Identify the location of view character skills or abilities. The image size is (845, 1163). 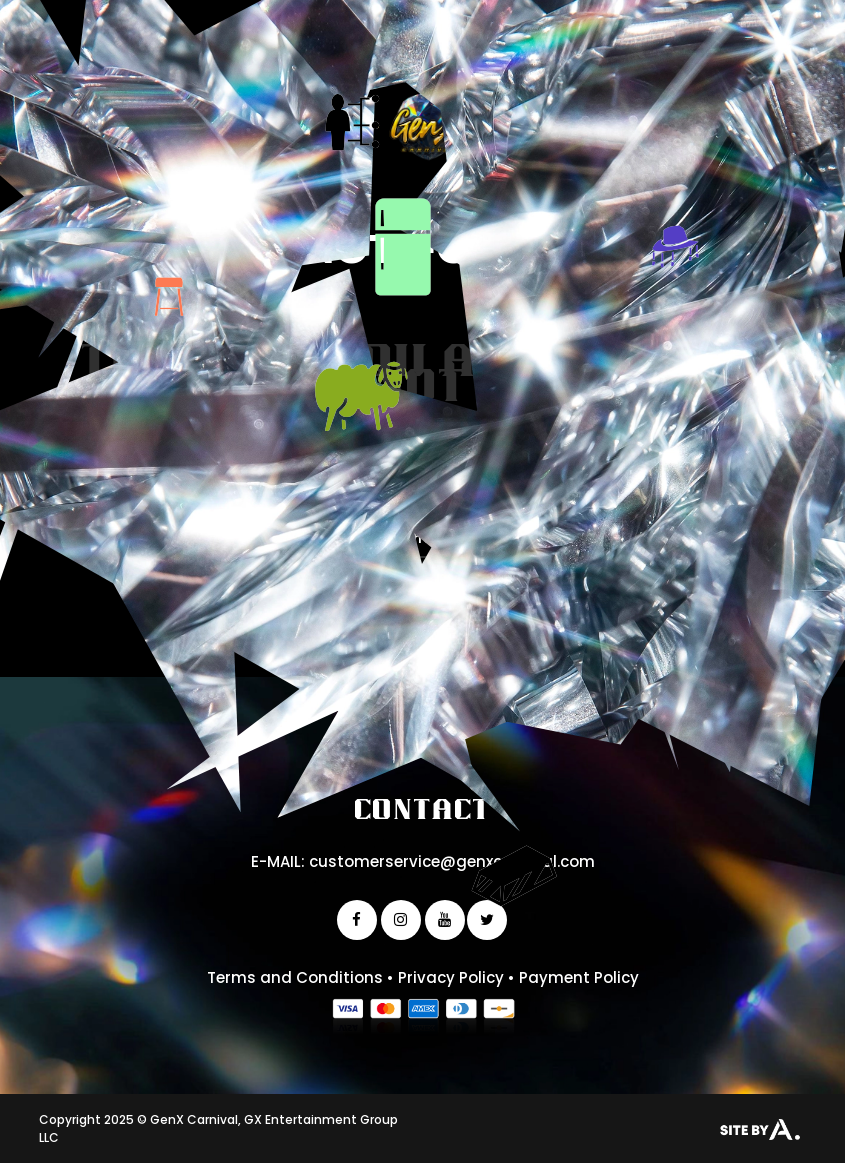
(353, 121).